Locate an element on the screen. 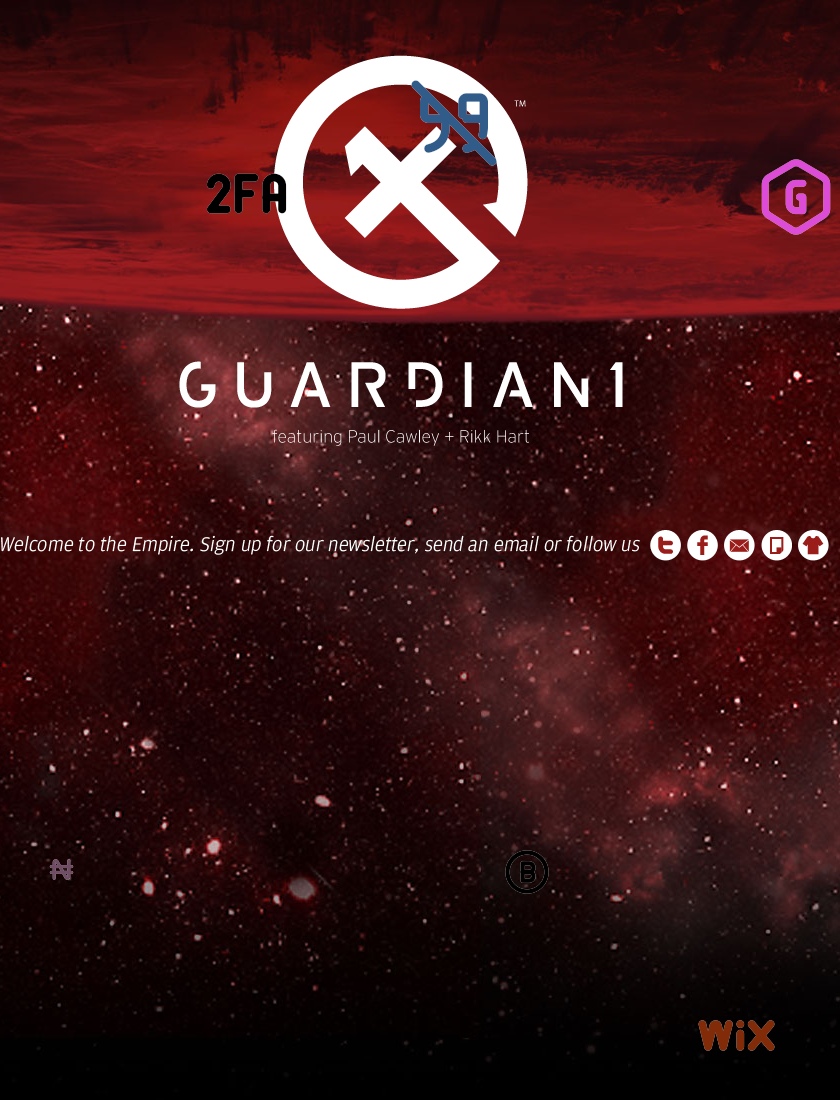 The image size is (840, 1100). disable quotation formatting is located at coordinates (454, 123).